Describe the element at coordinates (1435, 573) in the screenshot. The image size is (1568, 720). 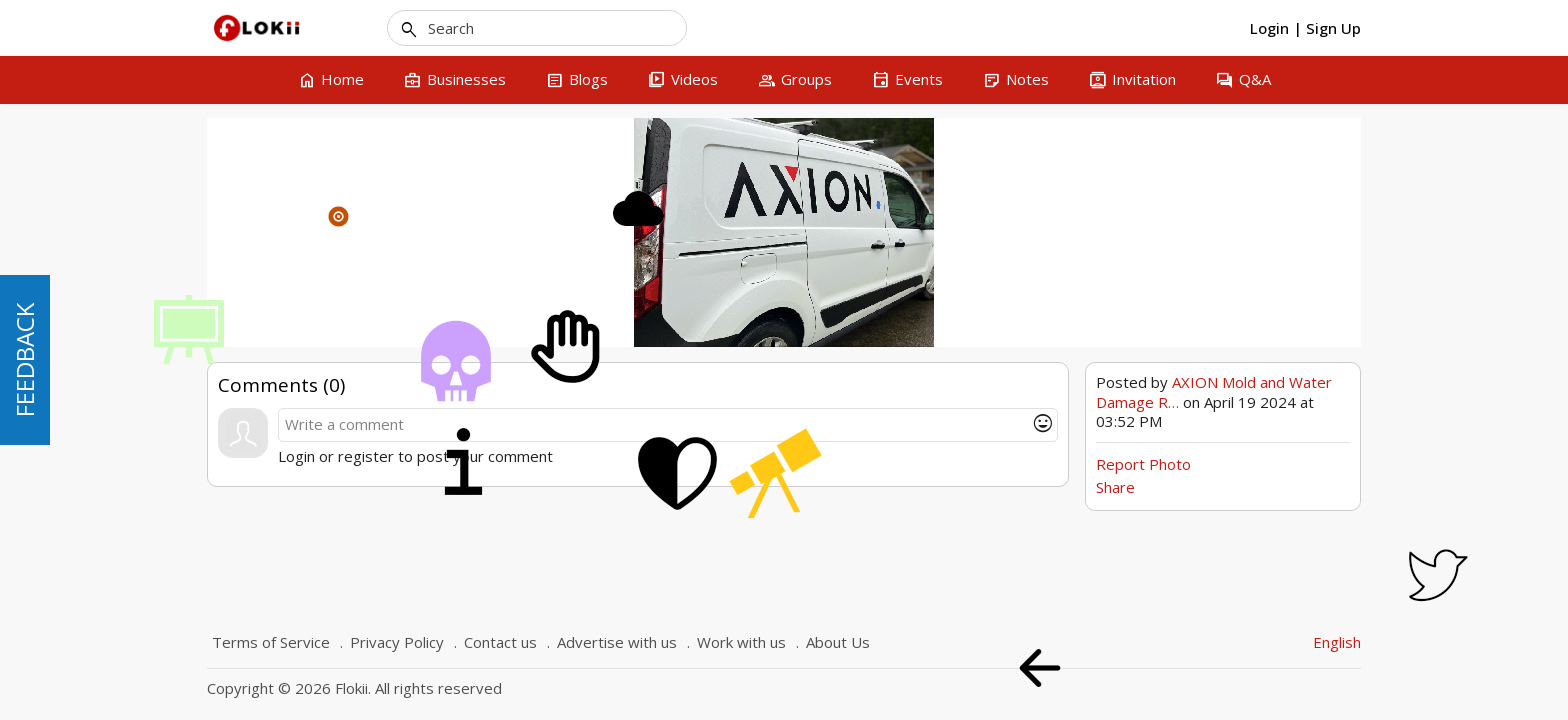
I see `share to twitter` at that location.